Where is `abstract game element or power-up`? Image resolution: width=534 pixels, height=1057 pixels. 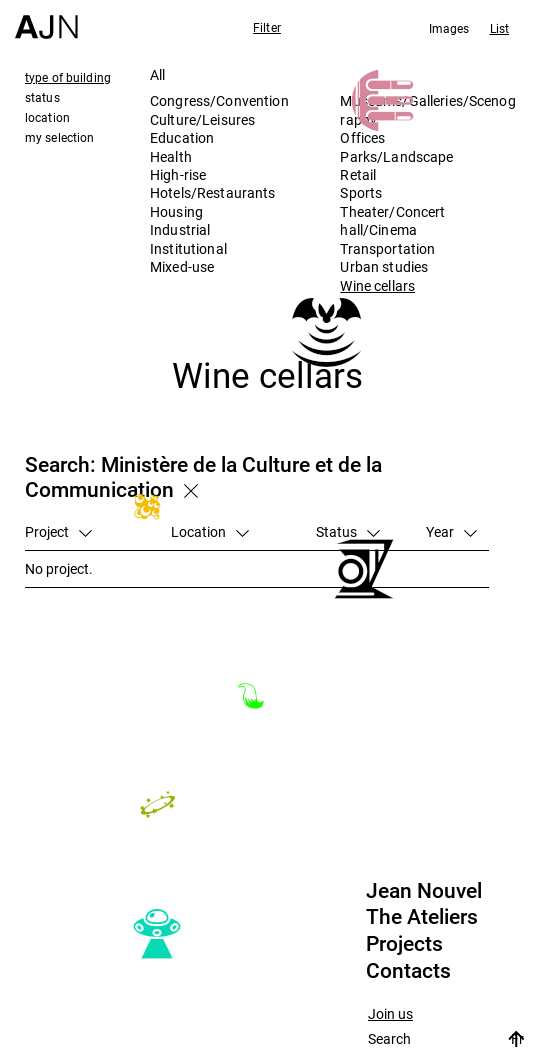 abstract game element or power-up is located at coordinates (364, 569).